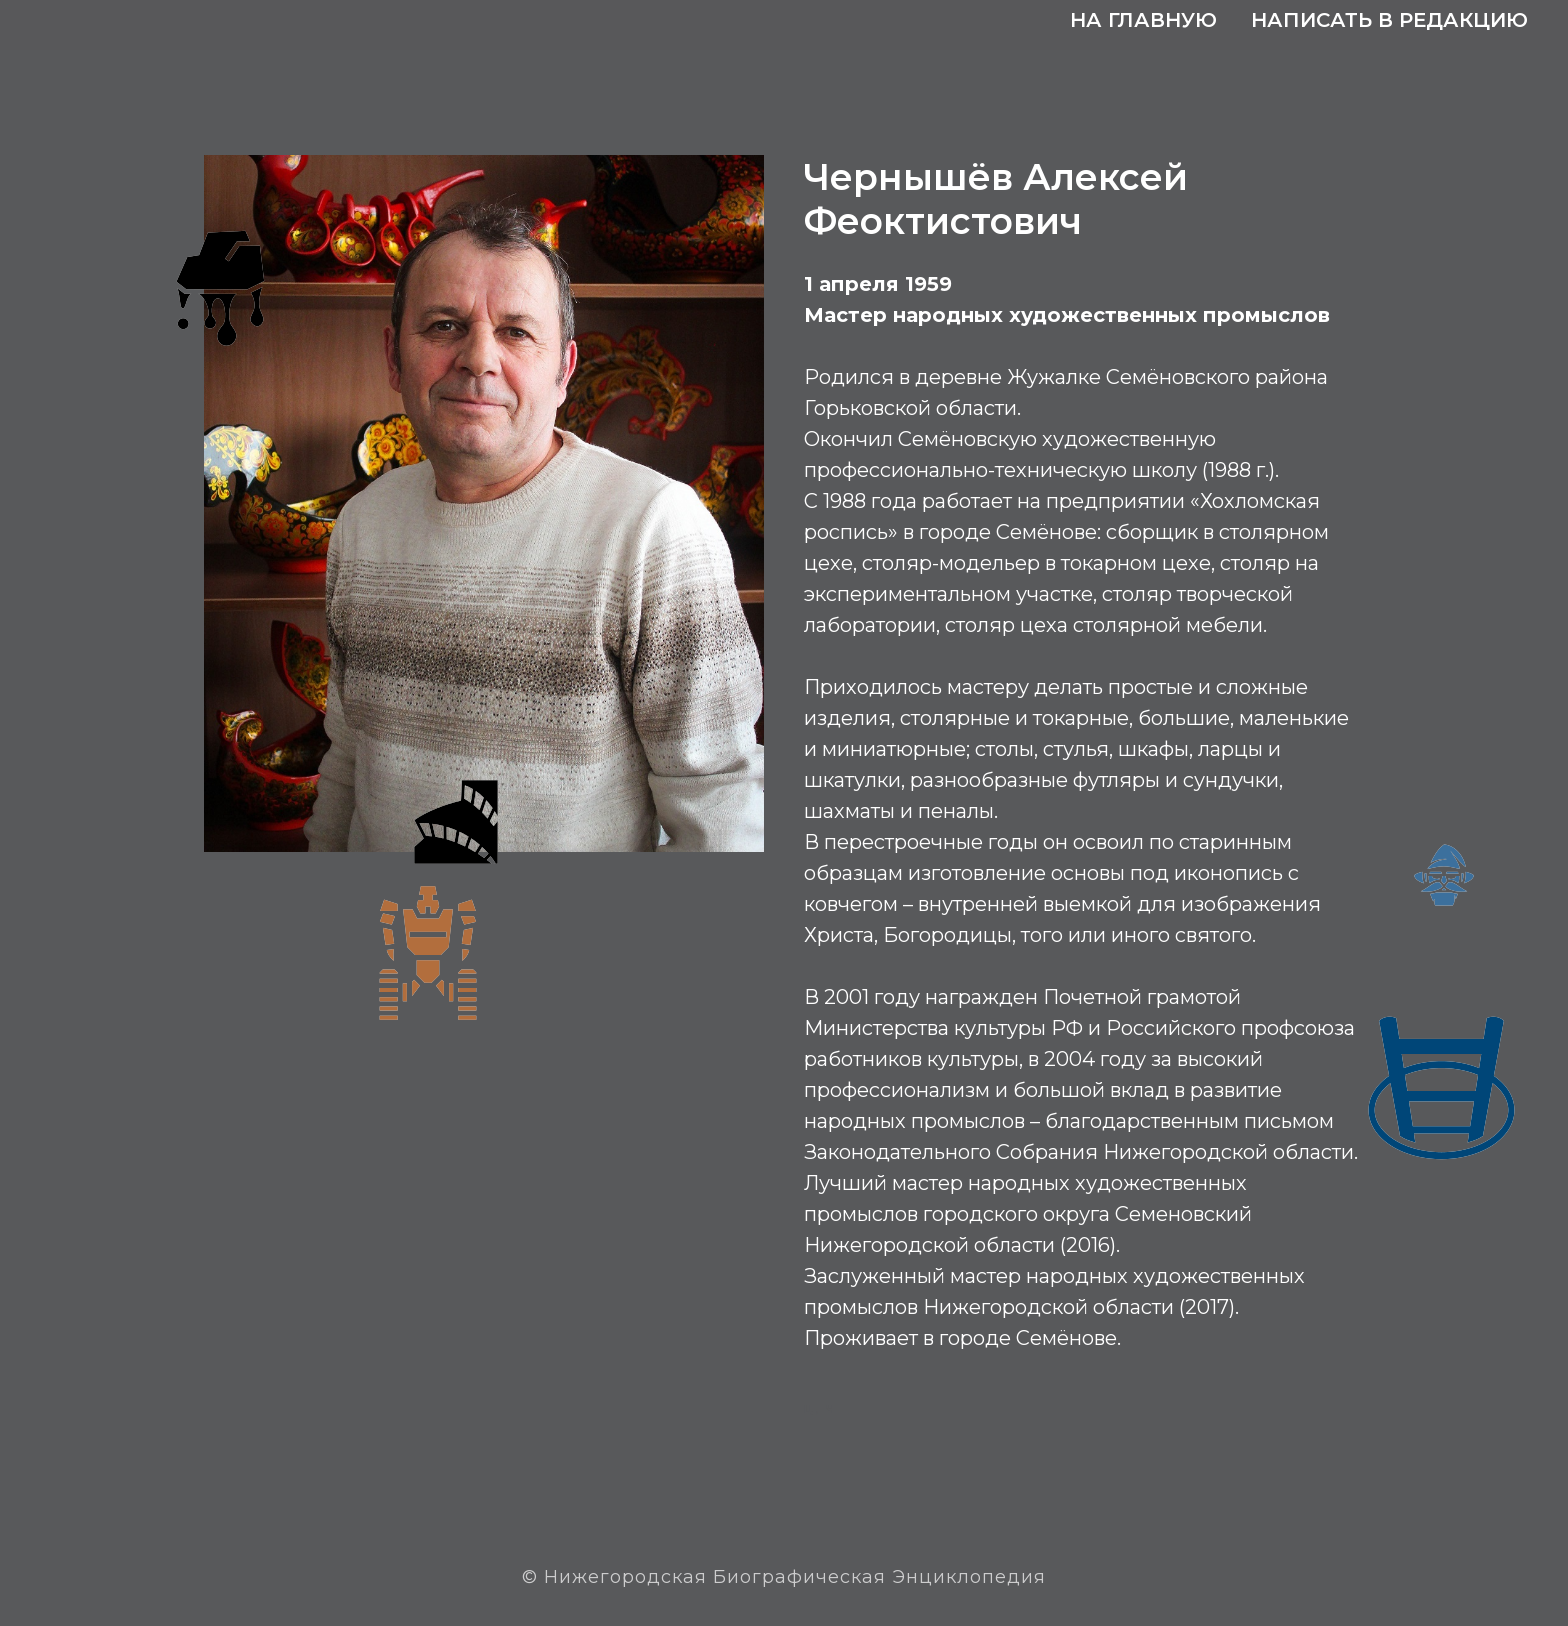 The image size is (1568, 1626). Describe the element at coordinates (1441, 1086) in the screenshot. I see `access underground level or basement area` at that location.